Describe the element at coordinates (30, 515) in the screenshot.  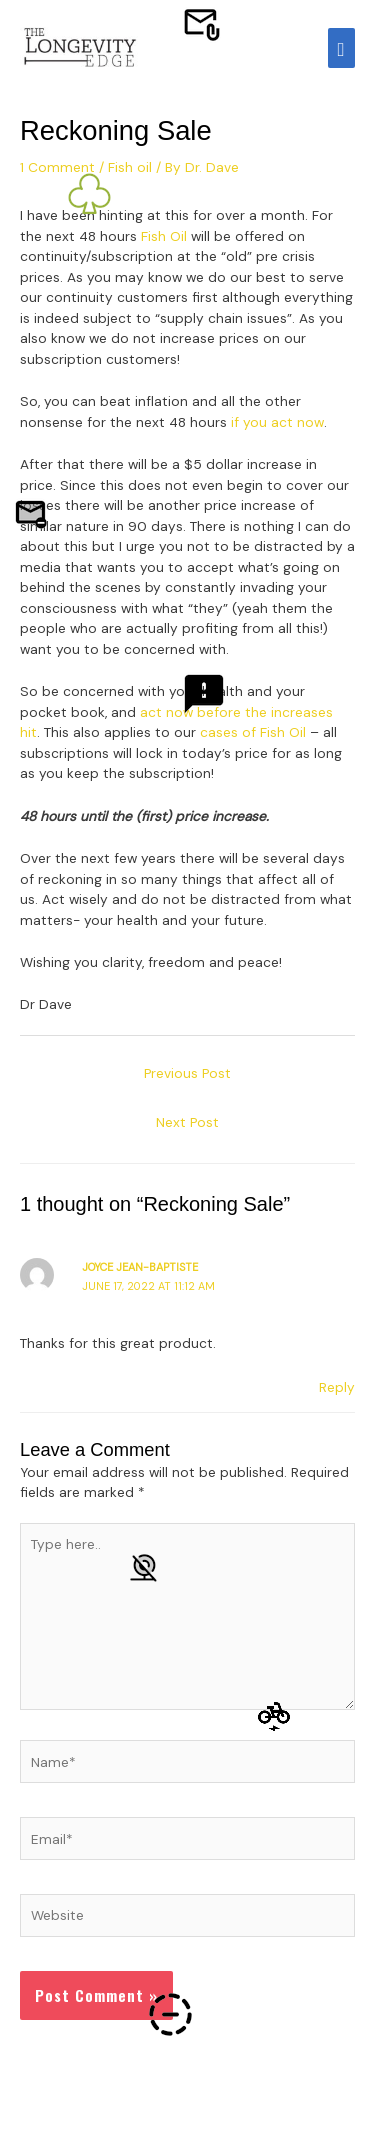
I see `unsubscribe from email list` at that location.